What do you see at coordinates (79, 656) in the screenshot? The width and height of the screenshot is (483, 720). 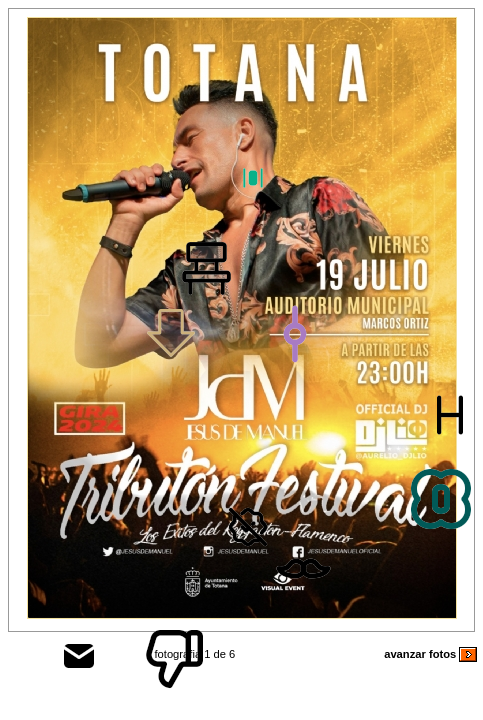 I see `open your email inbox` at bounding box center [79, 656].